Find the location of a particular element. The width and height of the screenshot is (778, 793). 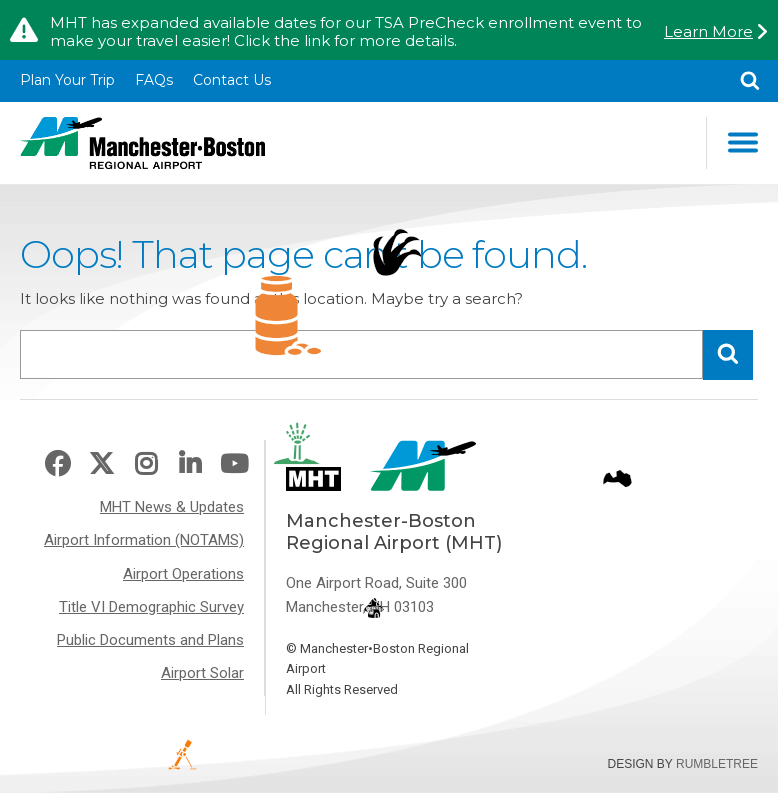

mortar weapon icon for military or strategy games is located at coordinates (182, 754).